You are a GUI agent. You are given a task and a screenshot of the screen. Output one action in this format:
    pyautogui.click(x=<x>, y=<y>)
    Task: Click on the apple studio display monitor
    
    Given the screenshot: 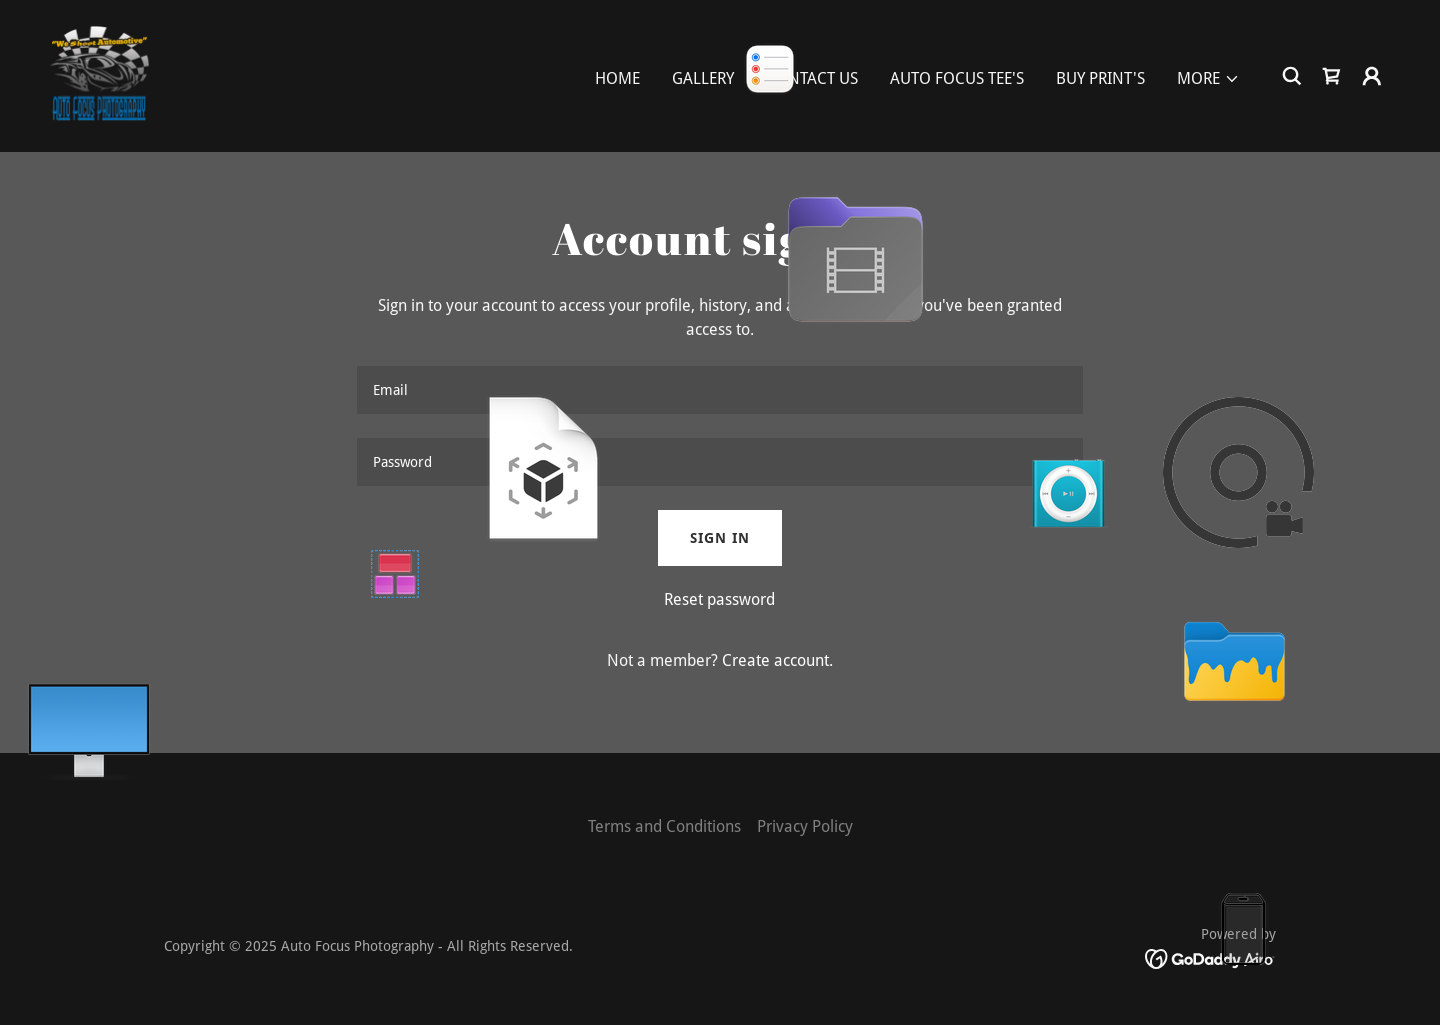 What is the action you would take?
    pyautogui.click(x=89, y=724)
    